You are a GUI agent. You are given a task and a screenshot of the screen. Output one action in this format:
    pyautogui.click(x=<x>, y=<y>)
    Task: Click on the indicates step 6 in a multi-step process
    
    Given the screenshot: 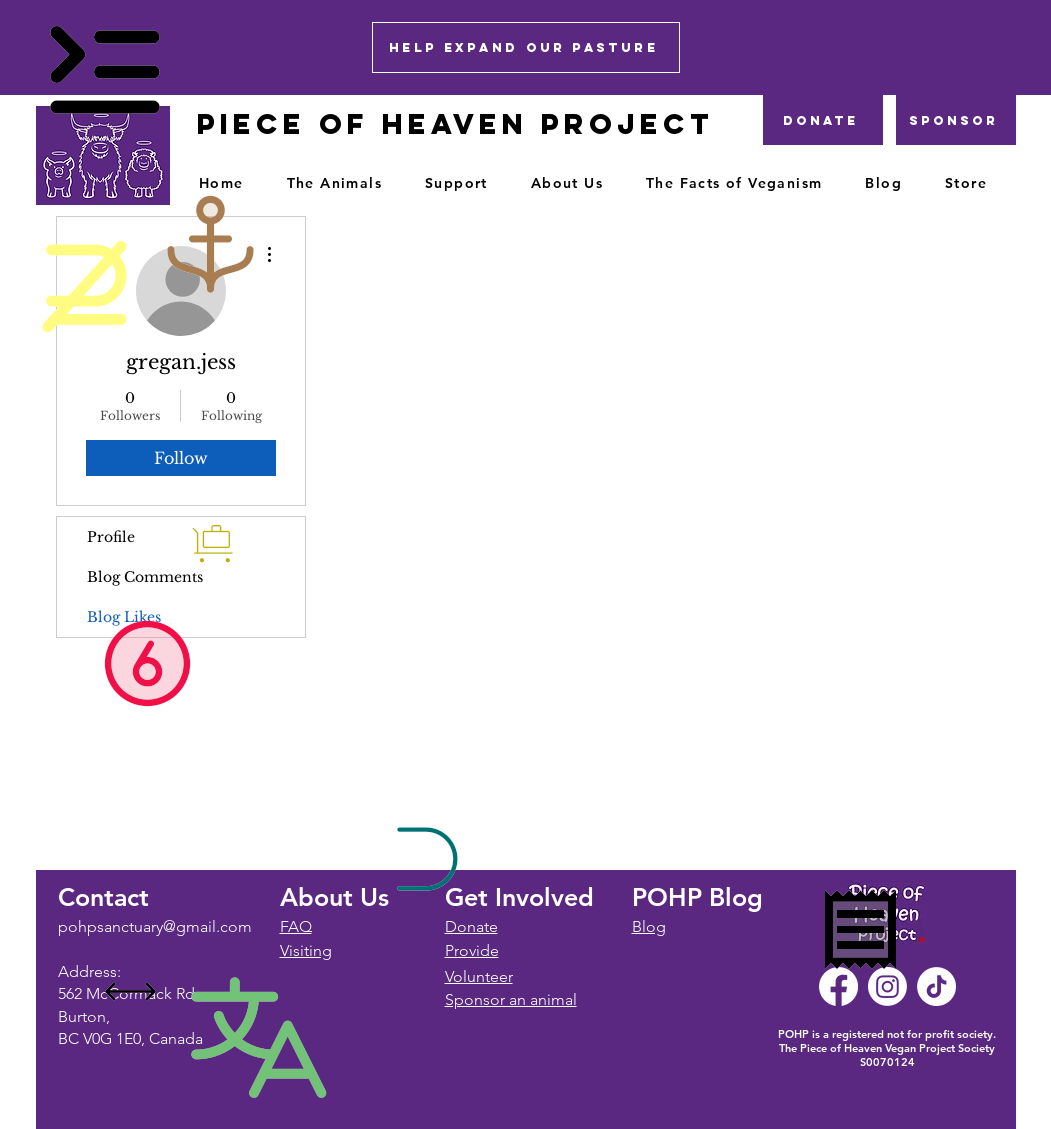 What is the action you would take?
    pyautogui.click(x=147, y=663)
    